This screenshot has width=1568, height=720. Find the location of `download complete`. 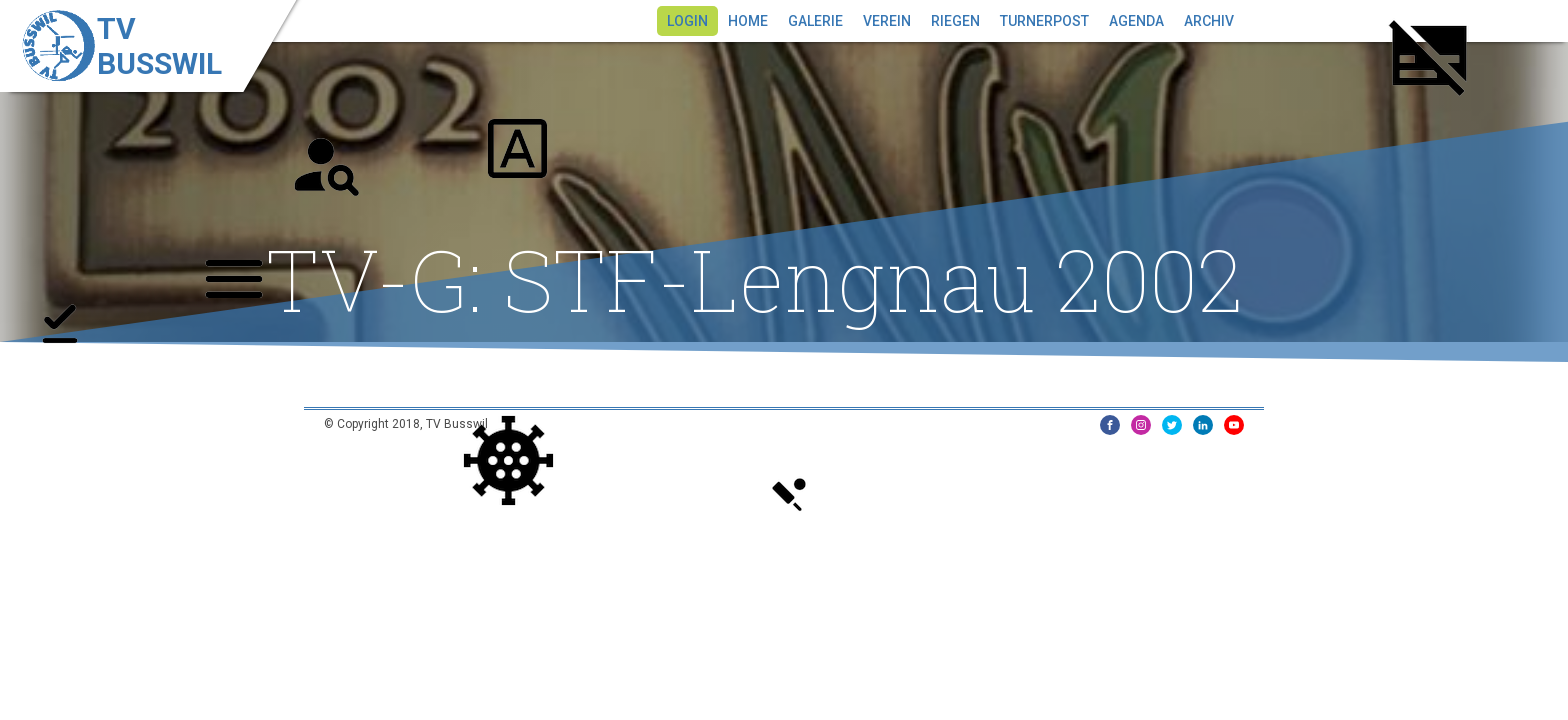

download complete is located at coordinates (60, 323).